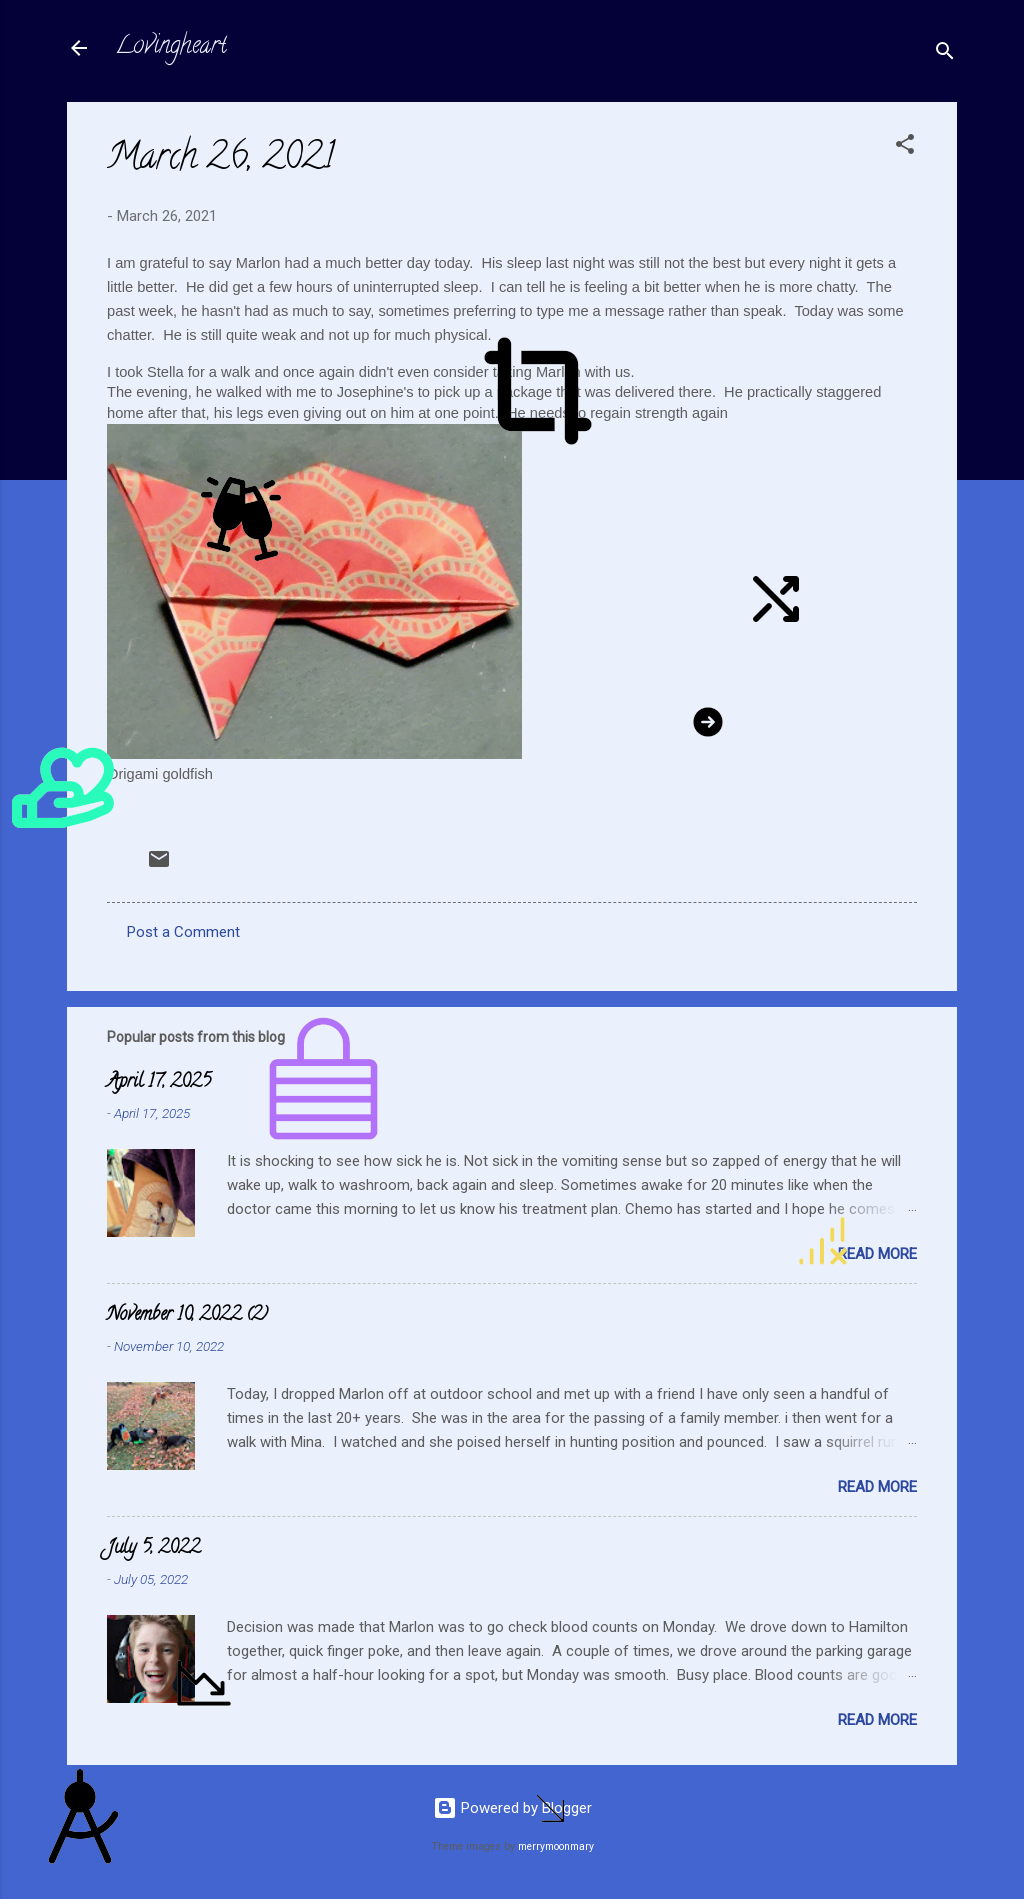 Image resolution: width=1024 pixels, height=1899 pixels. Describe the element at coordinates (65, 789) in the screenshot. I see `donate or give to charity` at that location.